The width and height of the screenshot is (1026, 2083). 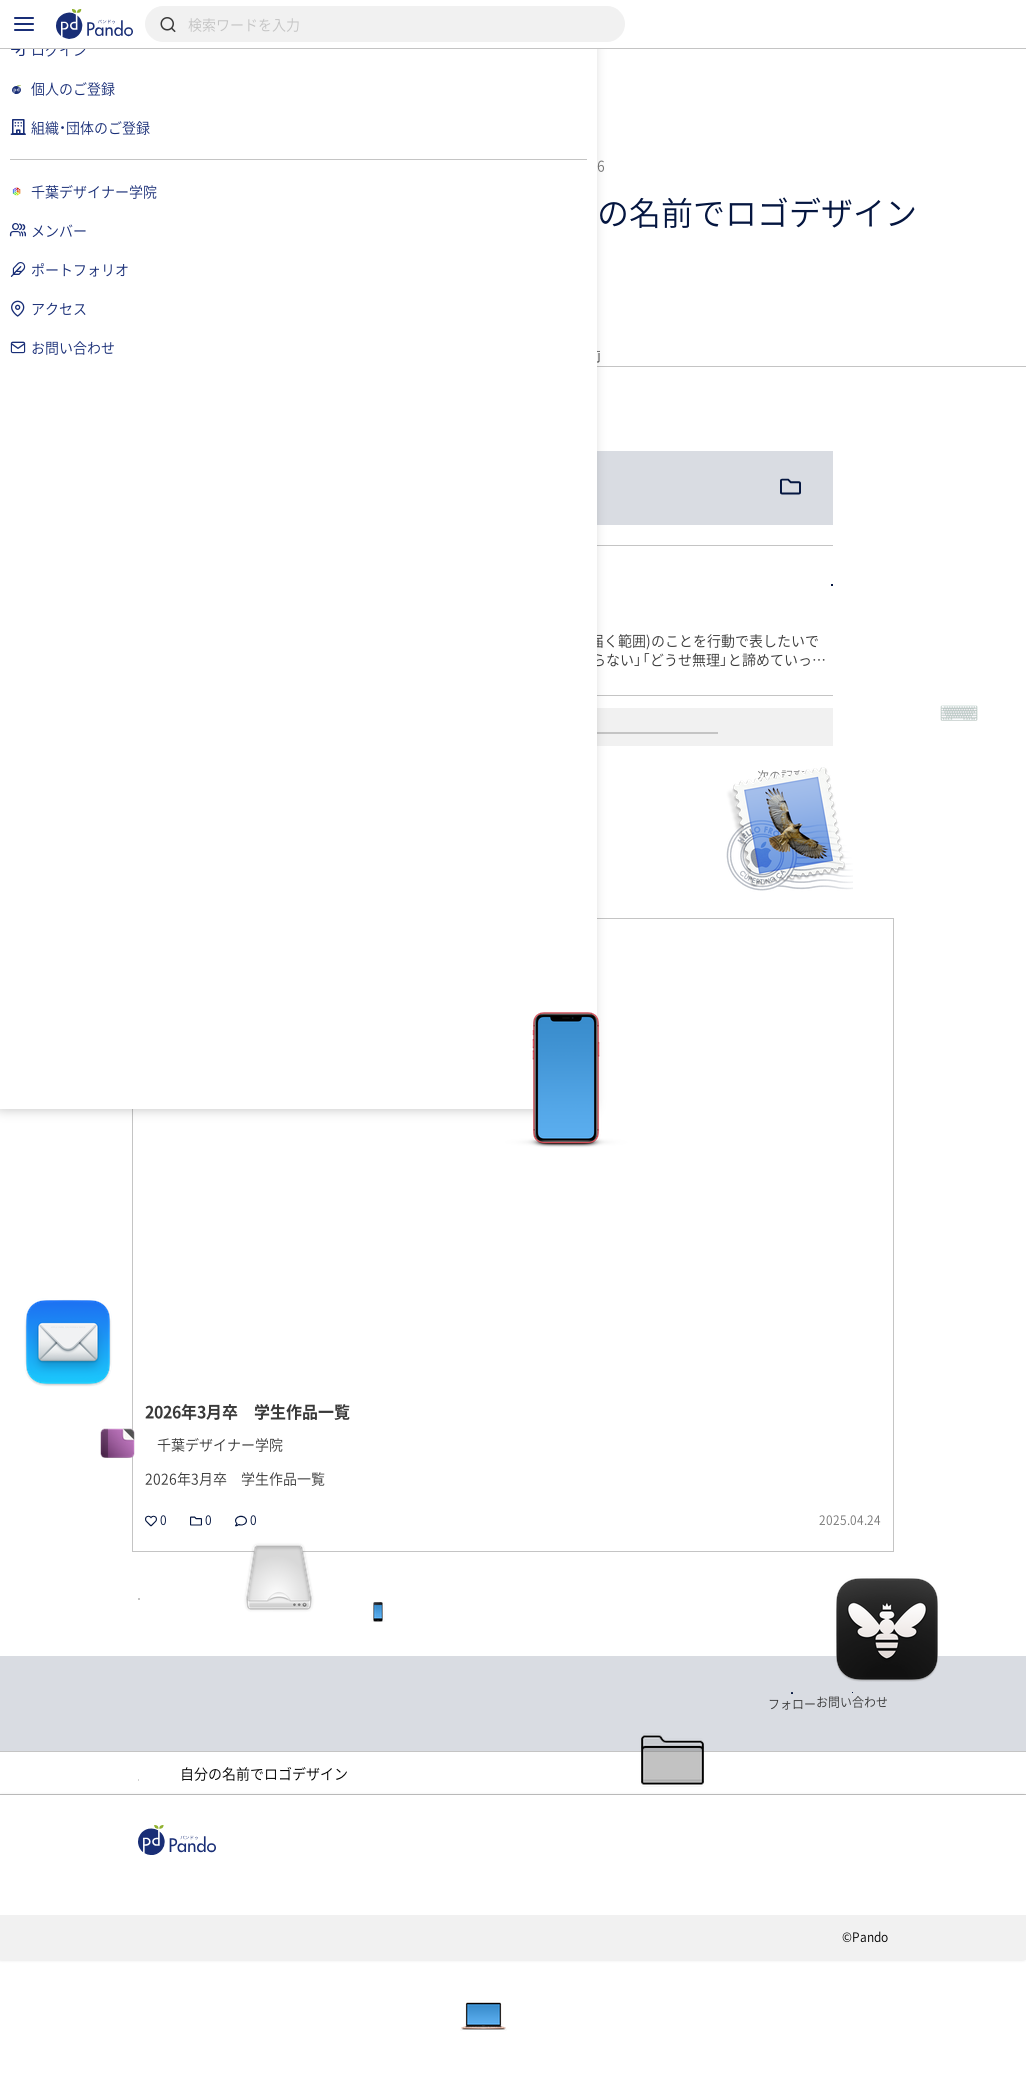 I want to click on indicates a connected iPhone device, so click(x=378, y=1612).